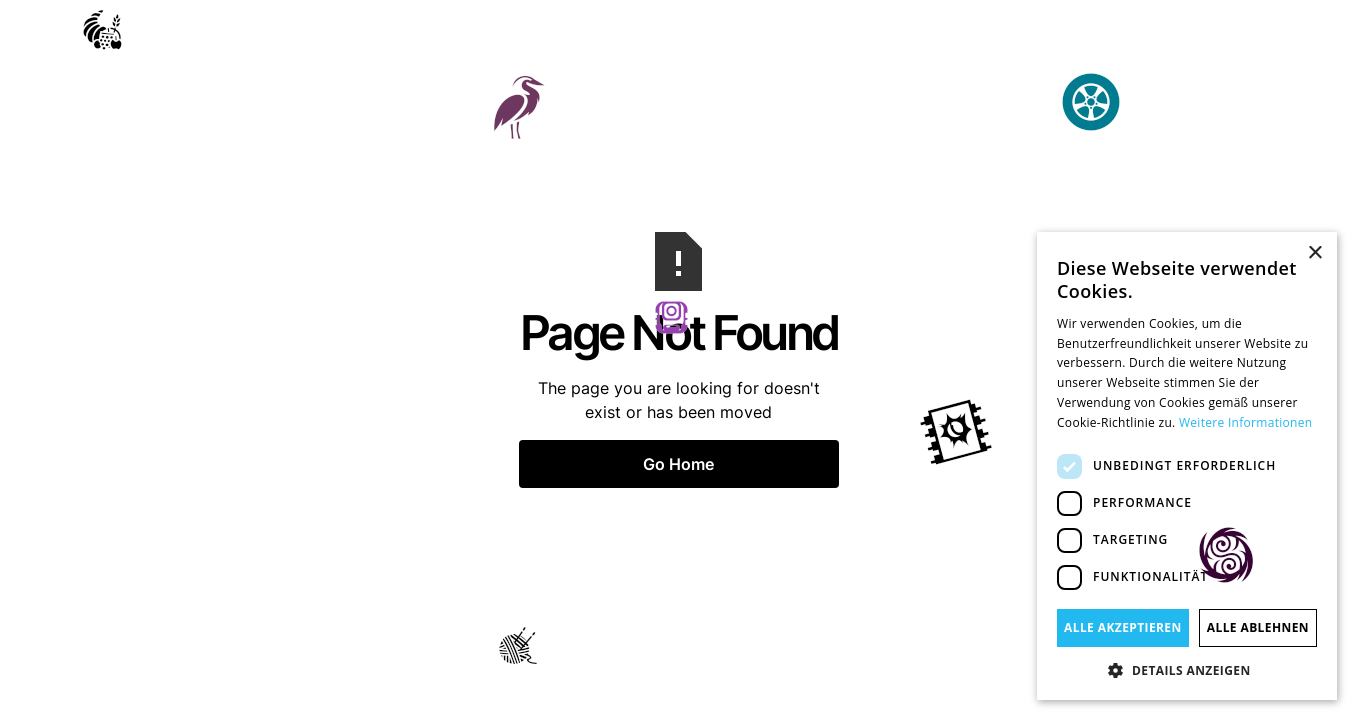  Describe the element at coordinates (519, 106) in the screenshot. I see `heron bird icon for wildlife or nature category` at that location.